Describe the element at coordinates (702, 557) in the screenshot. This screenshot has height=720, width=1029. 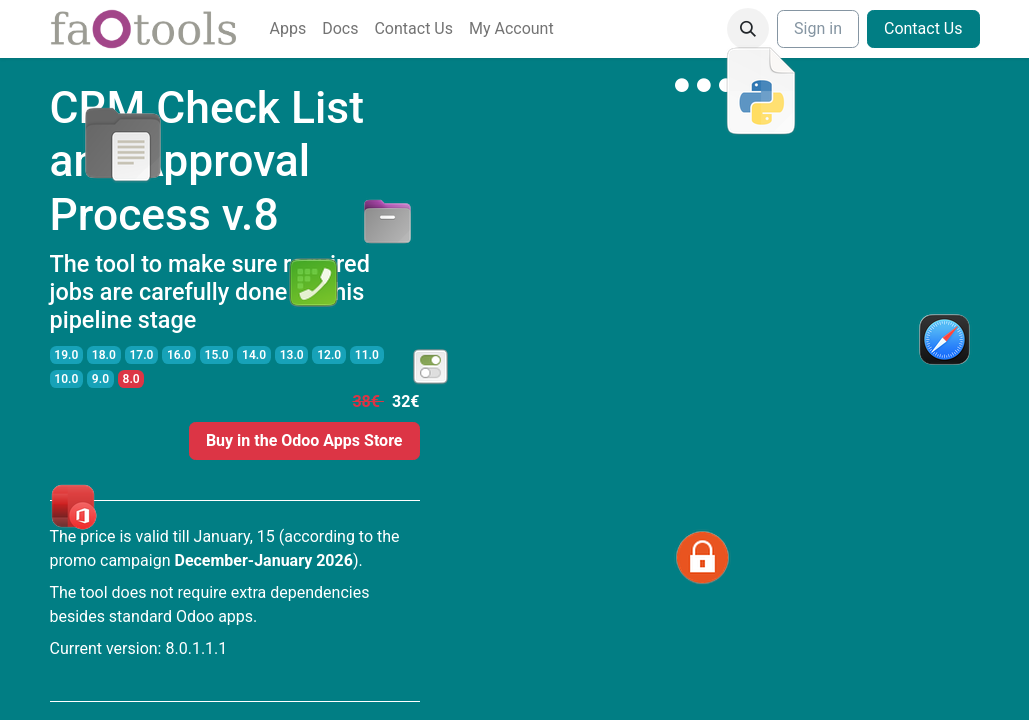
I see `access screen lock or security settings` at that location.